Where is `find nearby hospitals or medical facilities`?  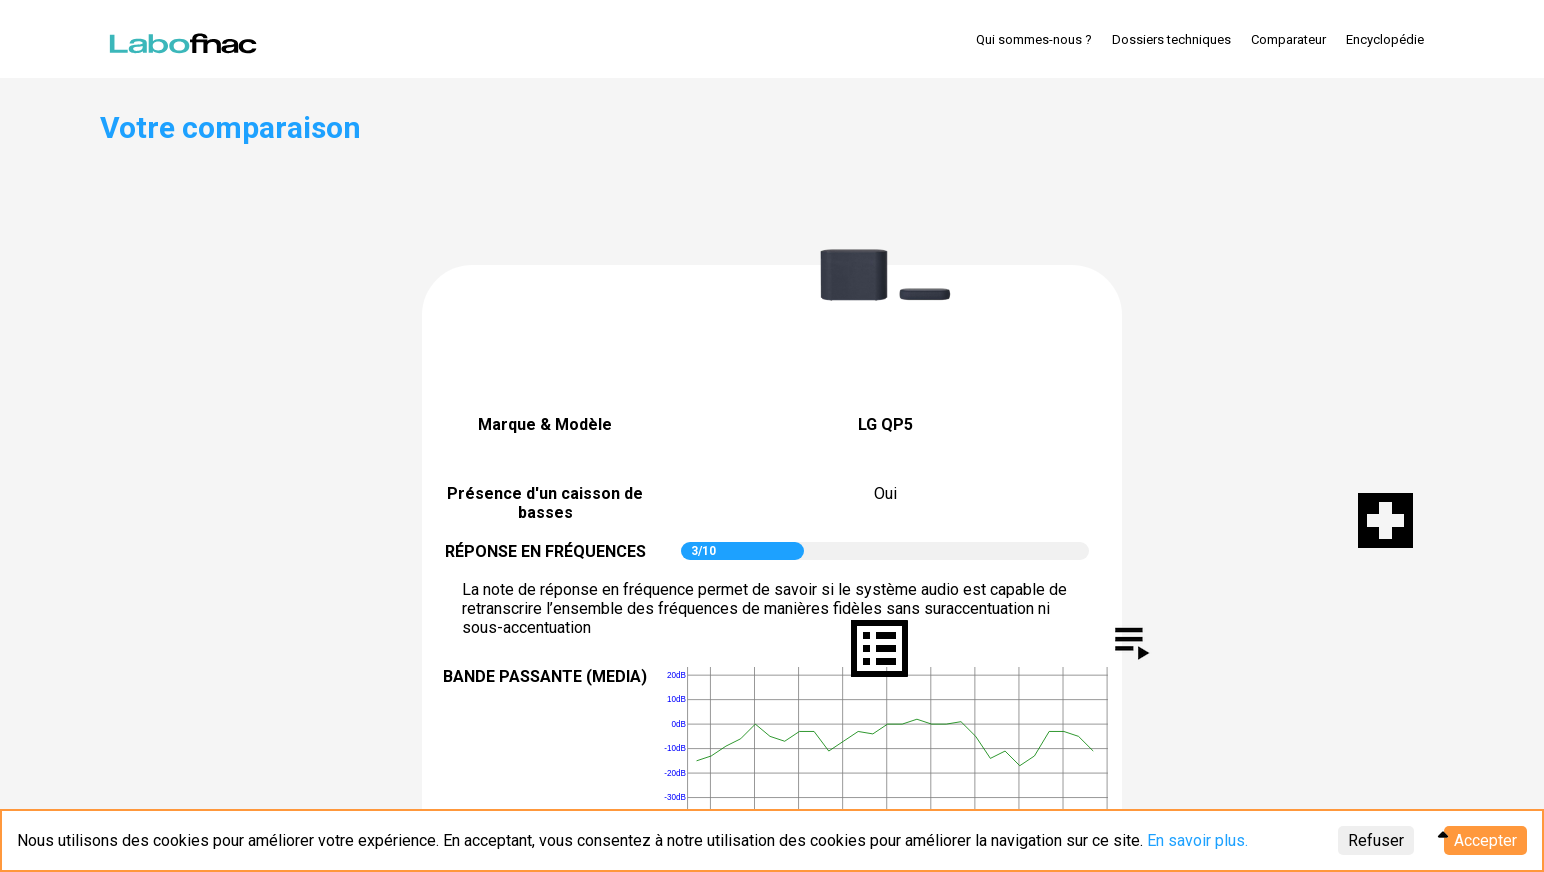 find nearby hospitals or medical facilities is located at coordinates (1385, 520).